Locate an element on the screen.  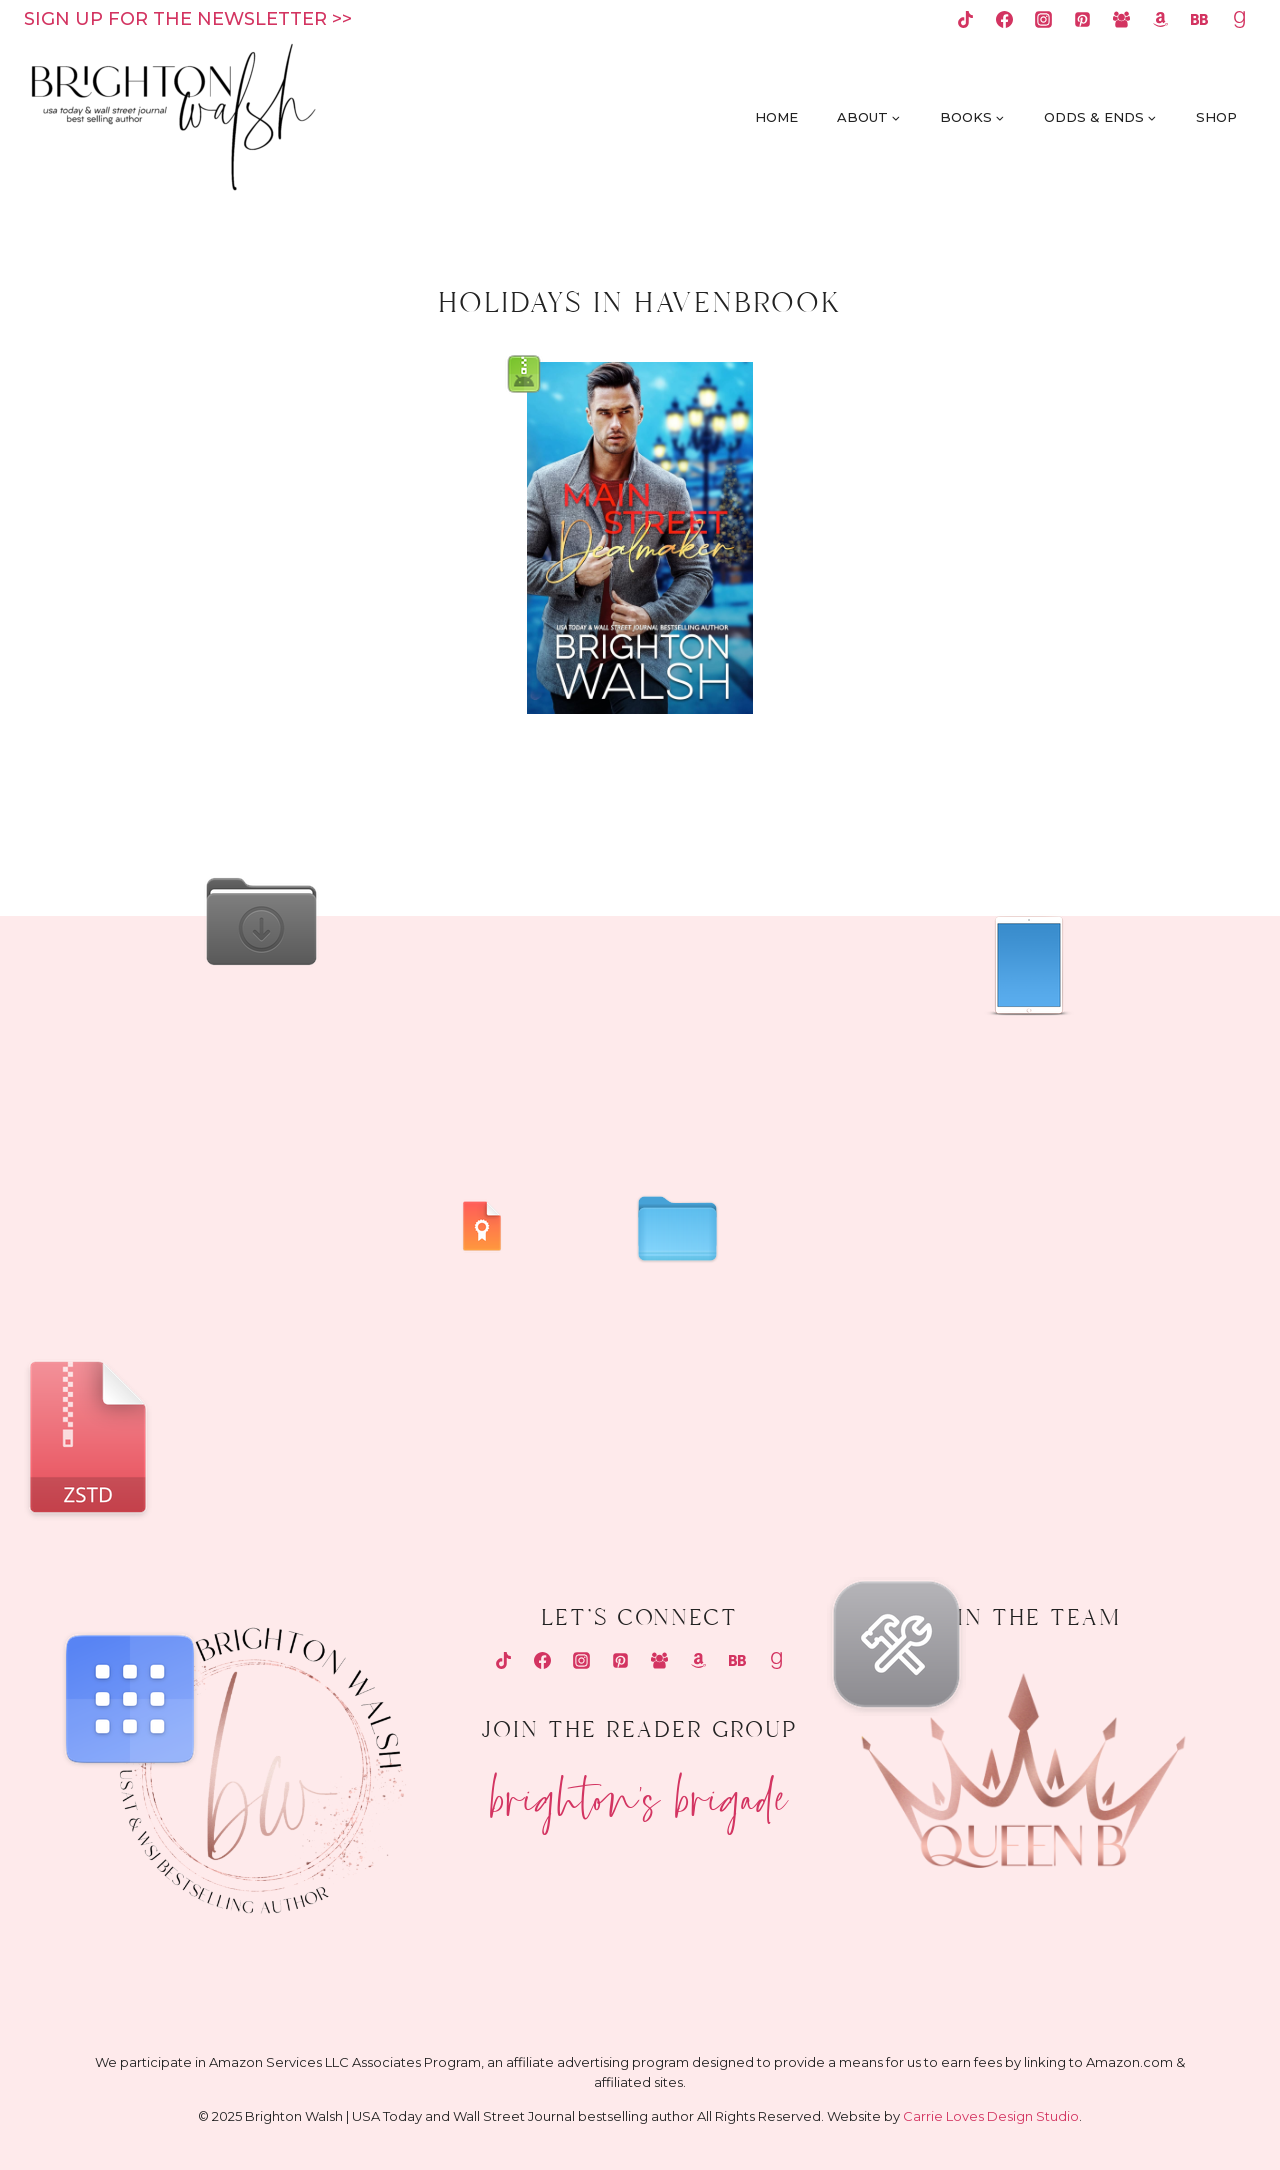
connected iPad Pro device is located at coordinates (1029, 966).